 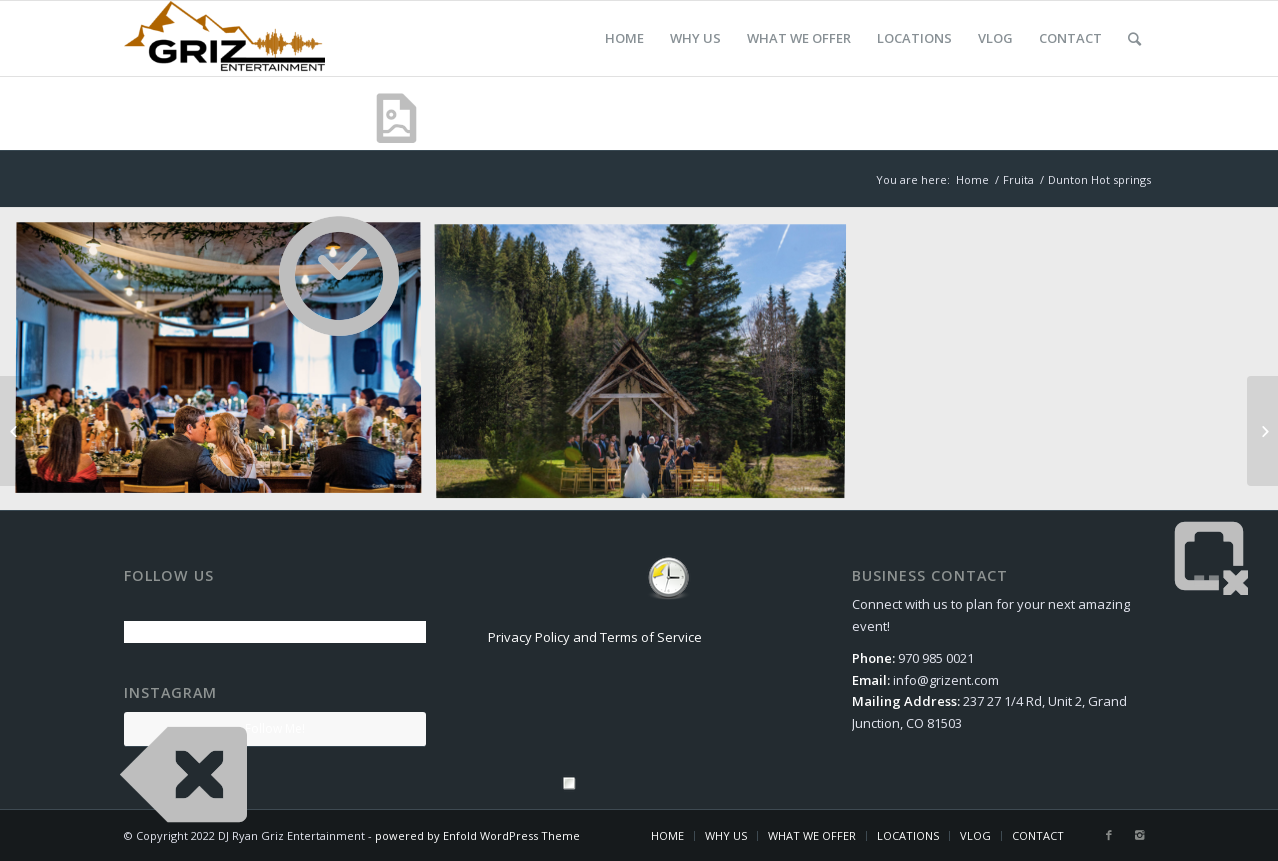 I want to click on view recently opened documents, so click(x=343, y=280).